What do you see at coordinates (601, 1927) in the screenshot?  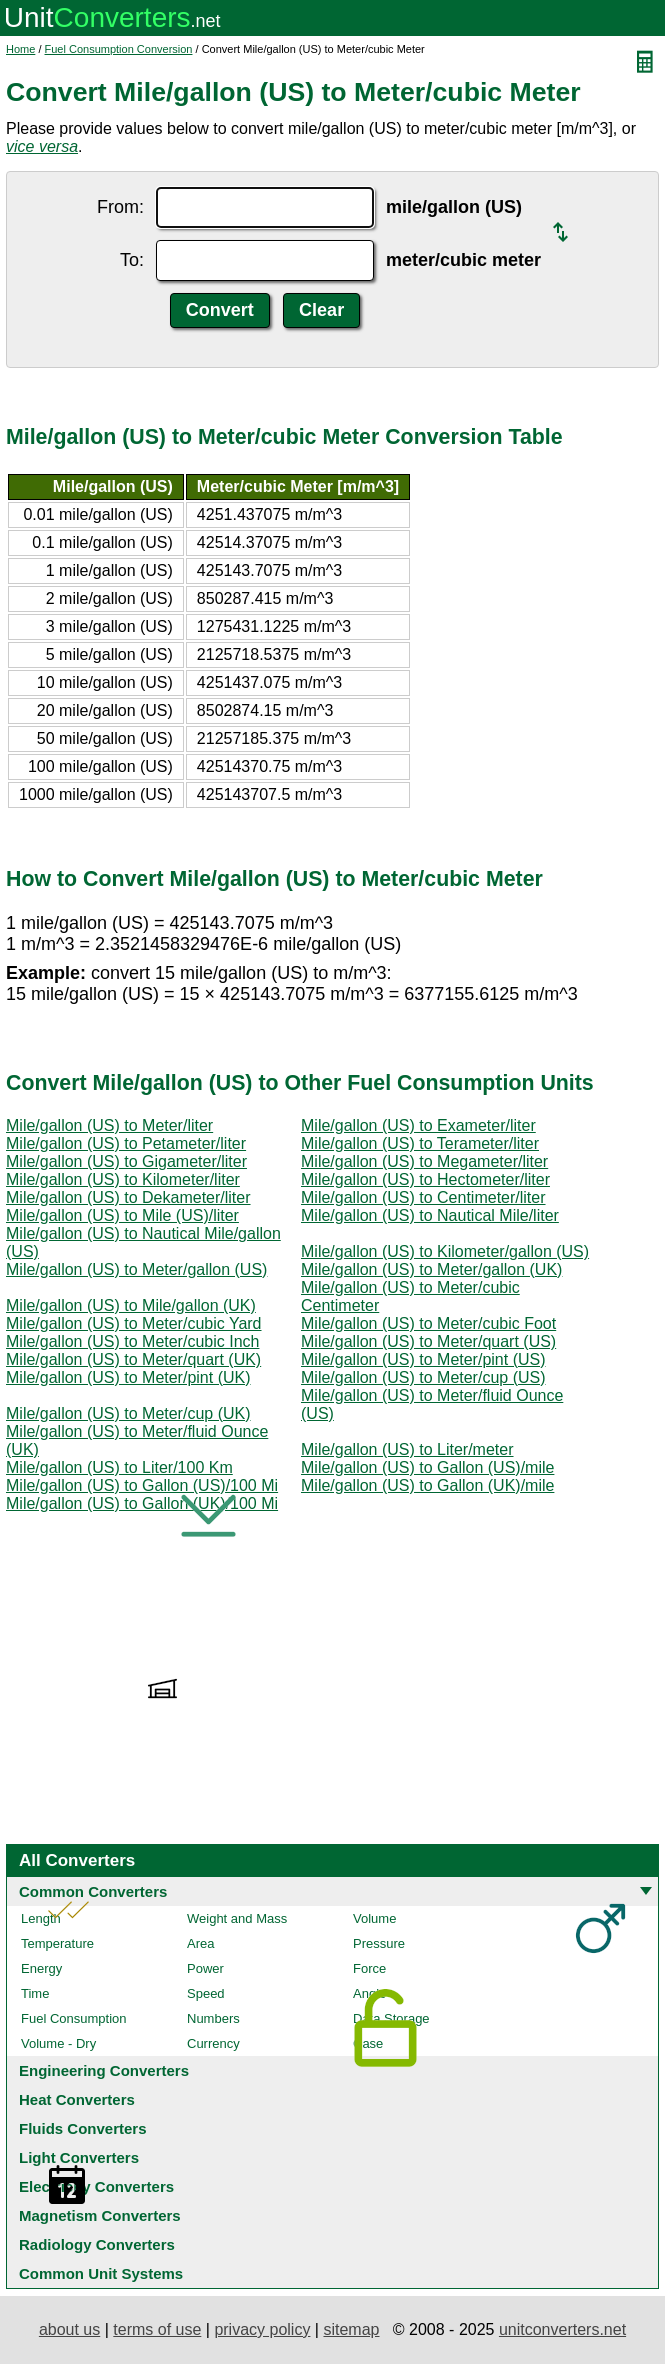 I see `indicates transgender identity option` at bounding box center [601, 1927].